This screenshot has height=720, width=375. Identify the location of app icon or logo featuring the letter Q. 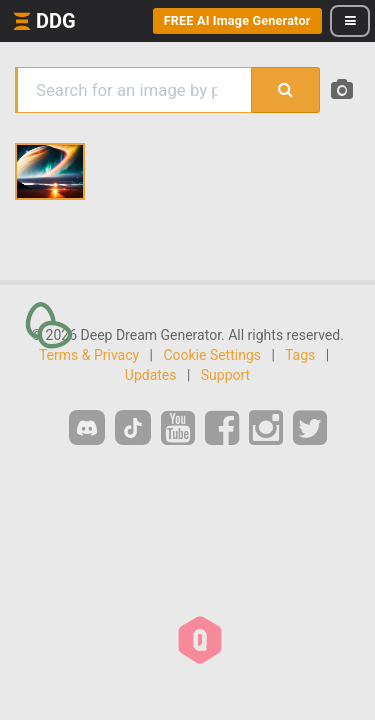
(200, 640).